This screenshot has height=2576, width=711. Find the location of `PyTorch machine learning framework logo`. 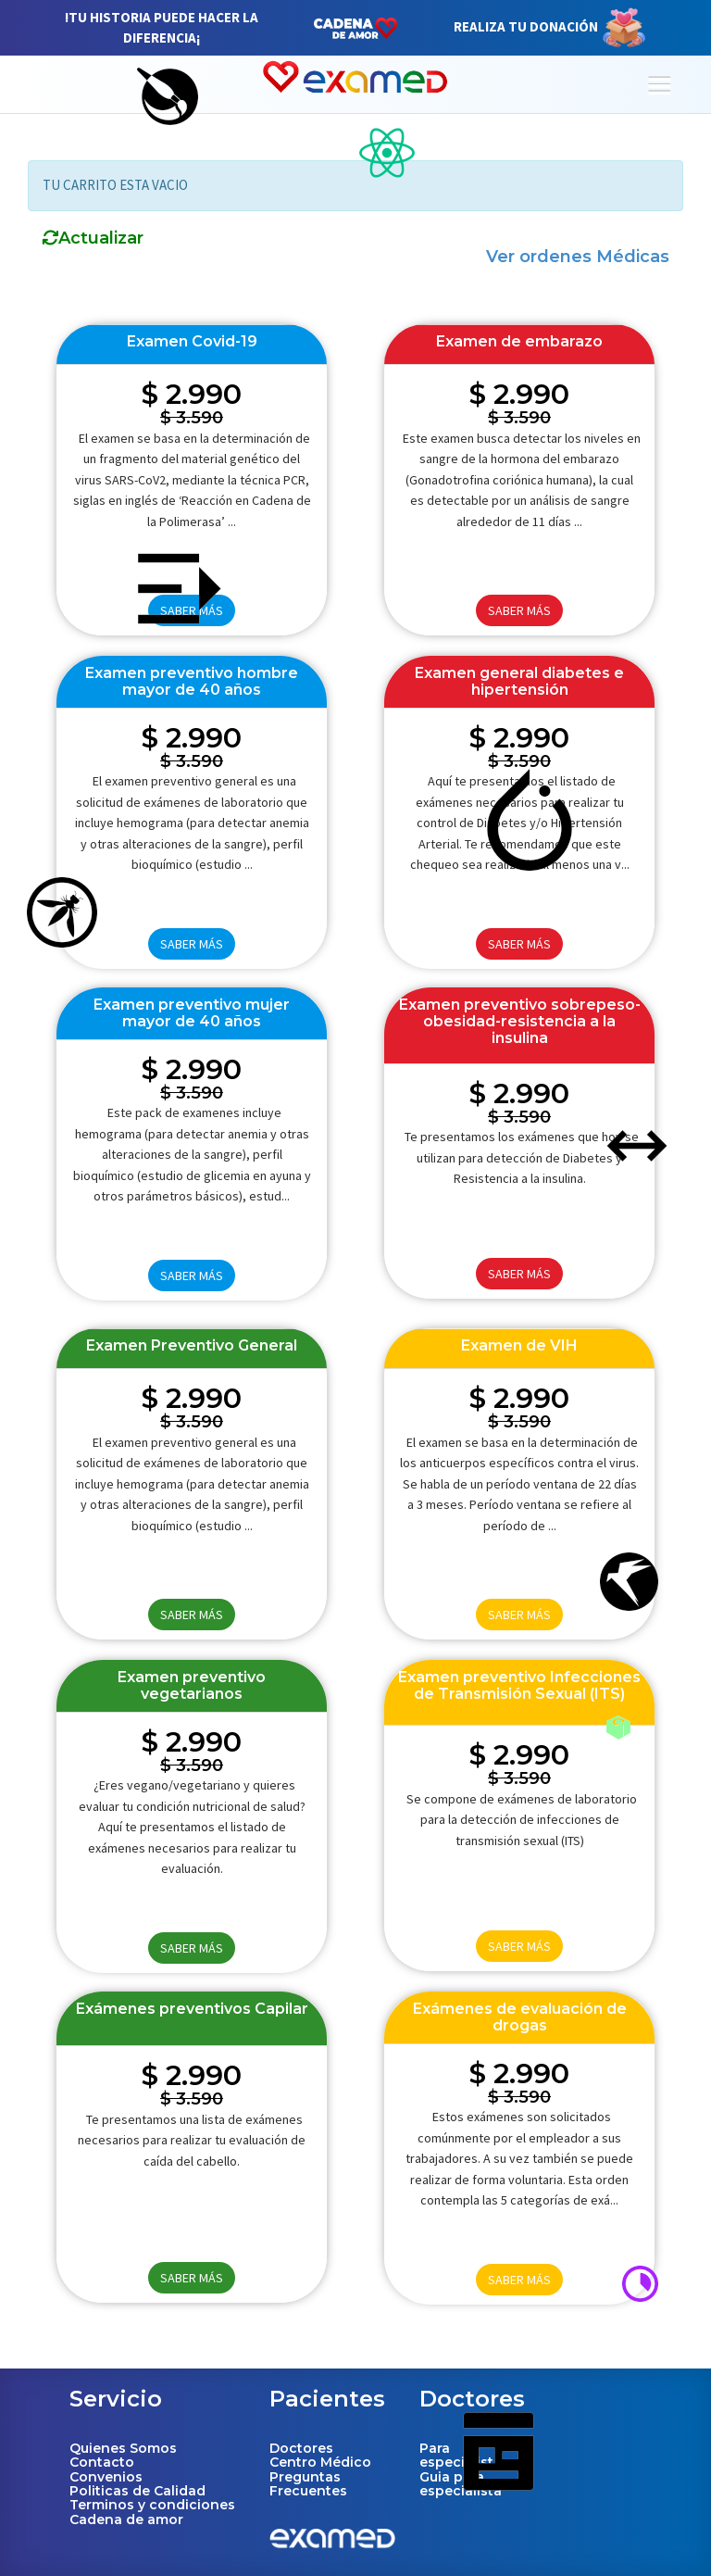

PyTorch machine learning framework logo is located at coordinates (530, 820).